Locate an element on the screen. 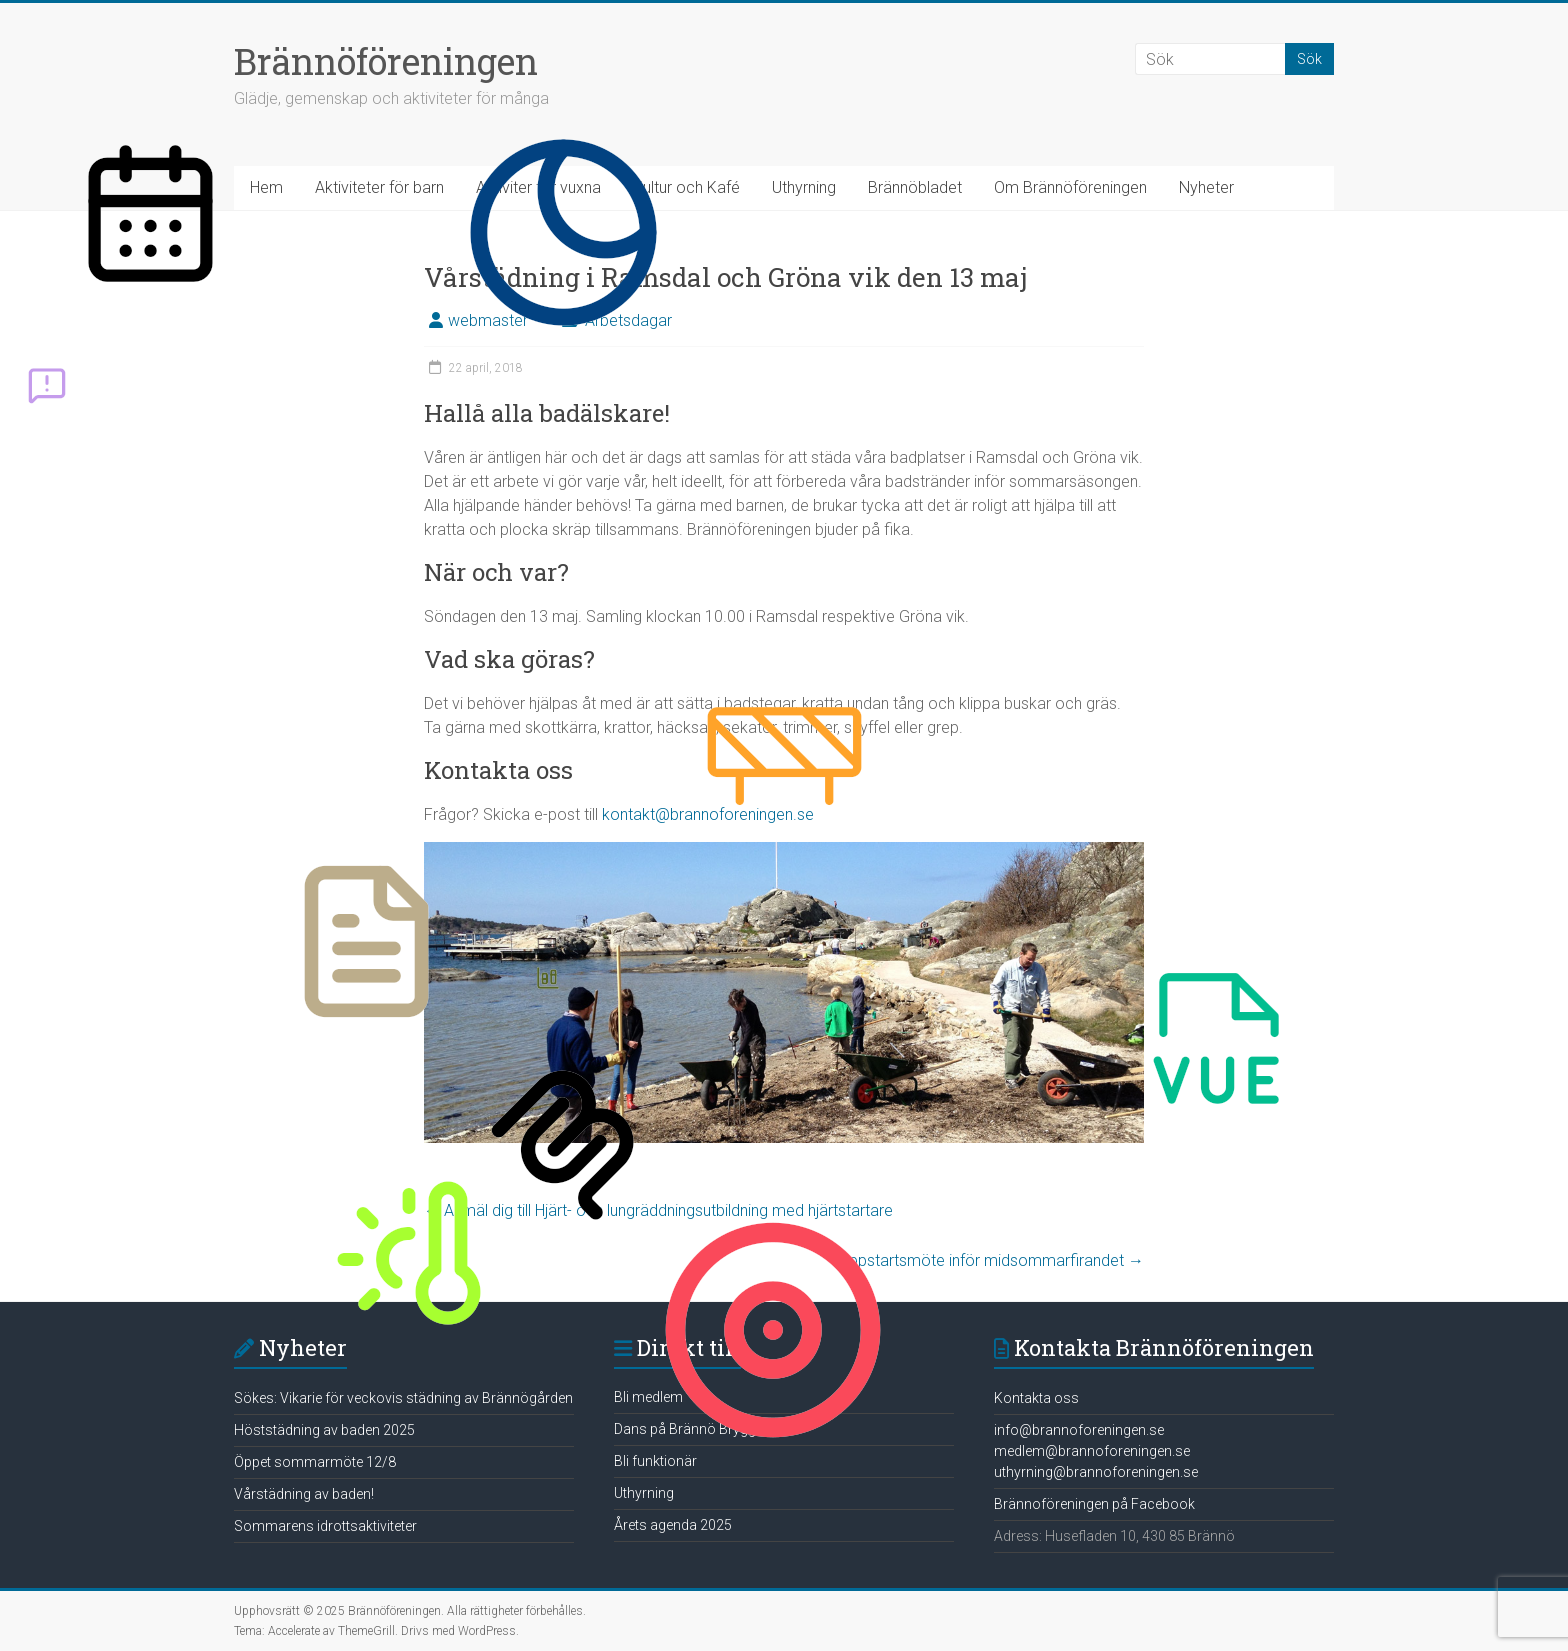  access model context protocol settings is located at coordinates (562, 1145).